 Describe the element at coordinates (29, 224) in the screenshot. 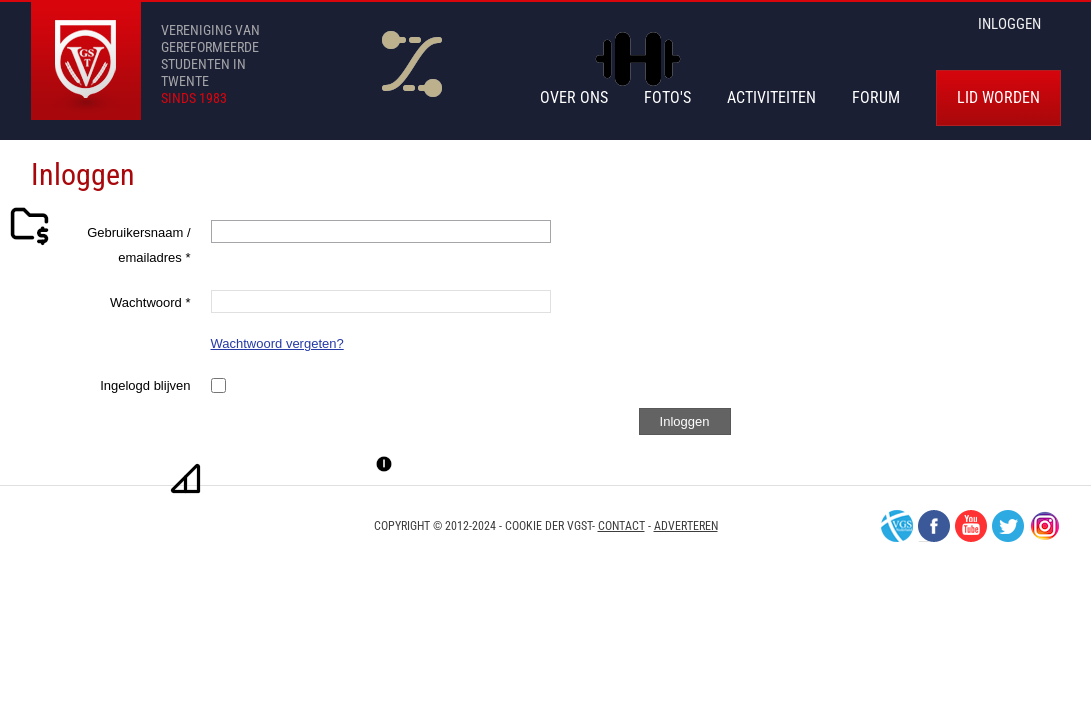

I see `access financial documents folder` at that location.